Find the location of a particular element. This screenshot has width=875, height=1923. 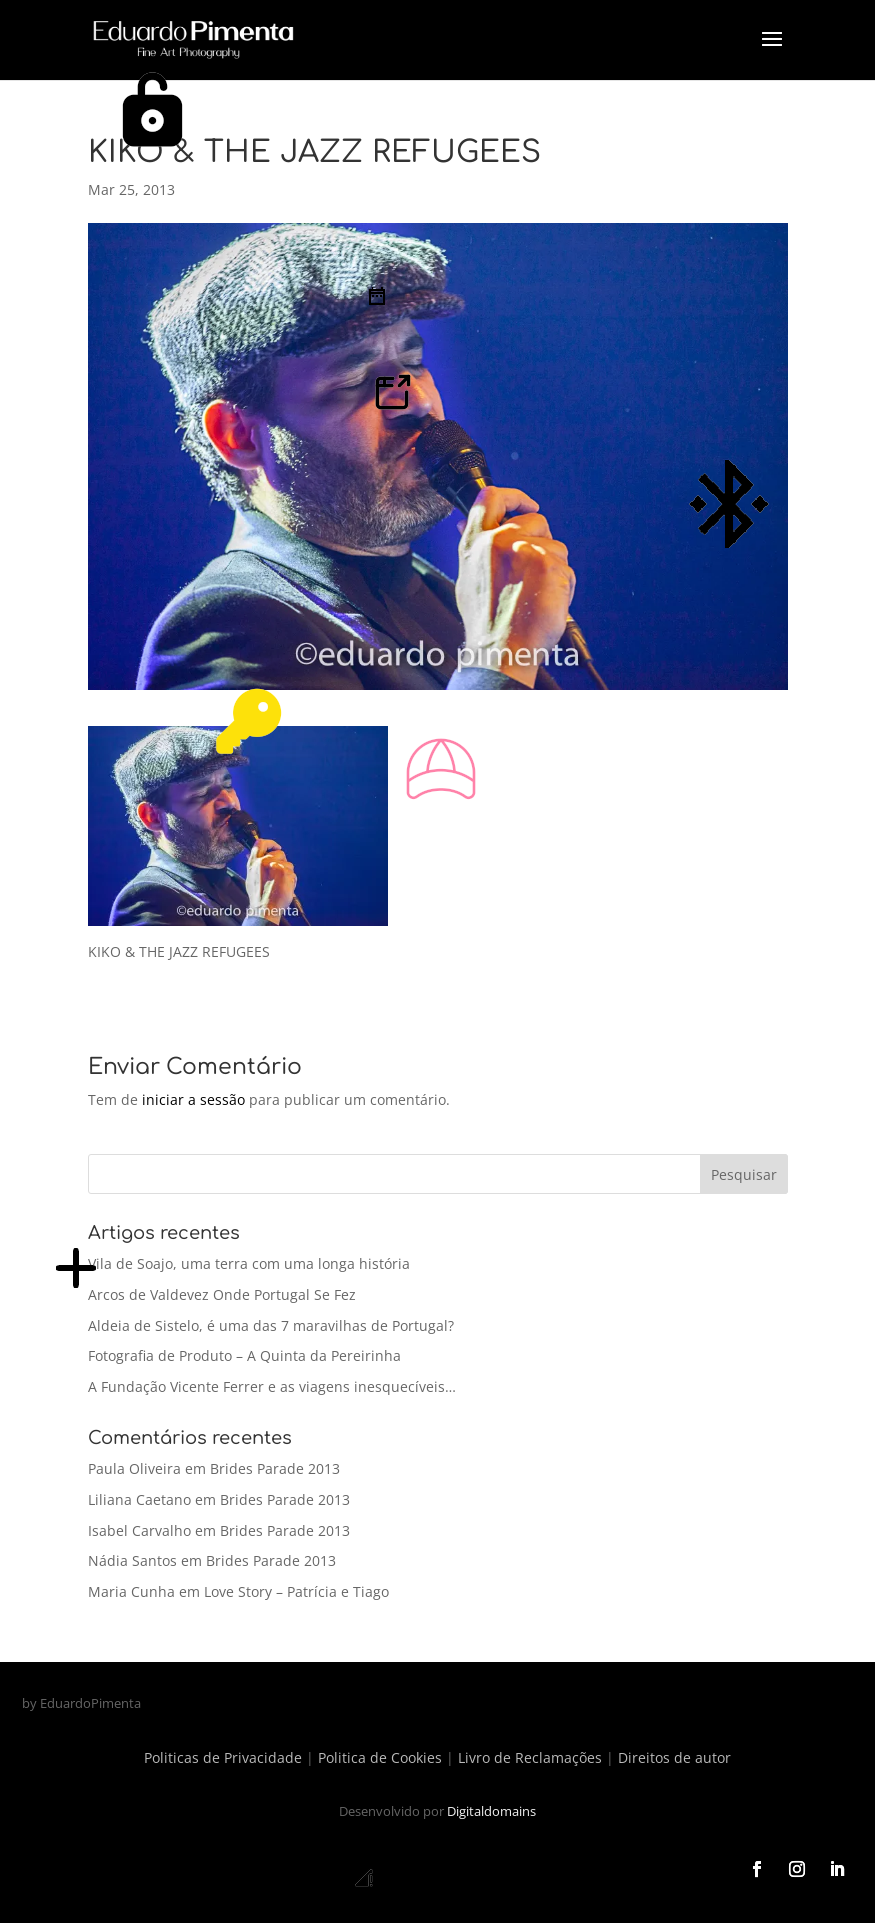

maximize browser window to full screen is located at coordinates (392, 393).